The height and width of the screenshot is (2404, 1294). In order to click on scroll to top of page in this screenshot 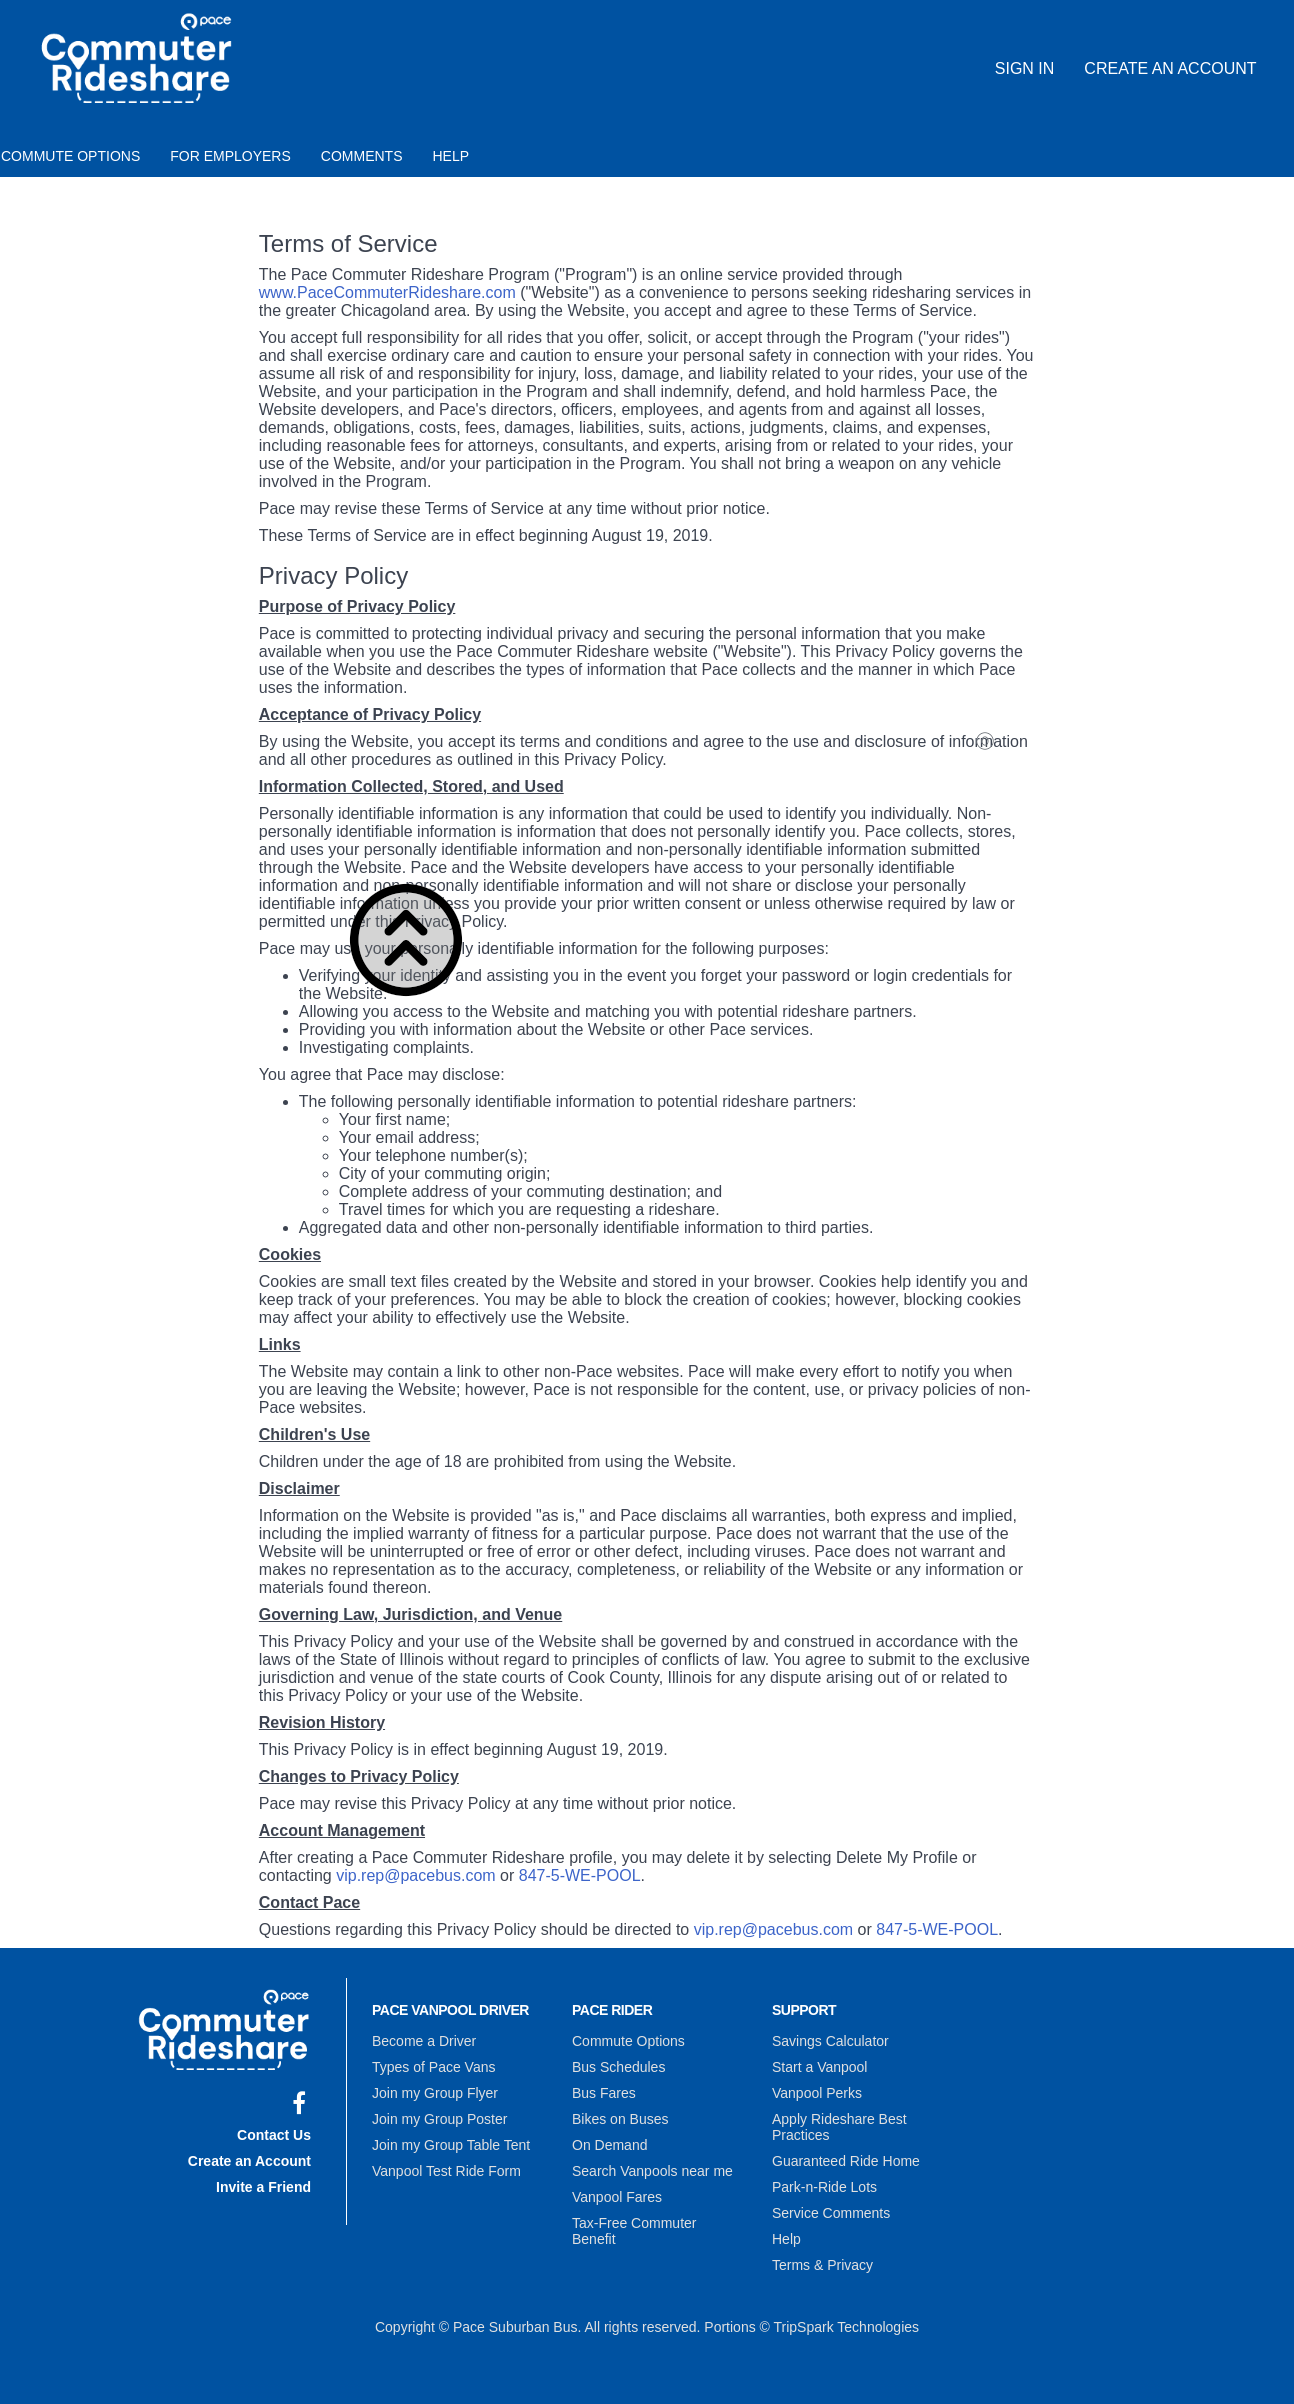, I will do `click(406, 940)`.